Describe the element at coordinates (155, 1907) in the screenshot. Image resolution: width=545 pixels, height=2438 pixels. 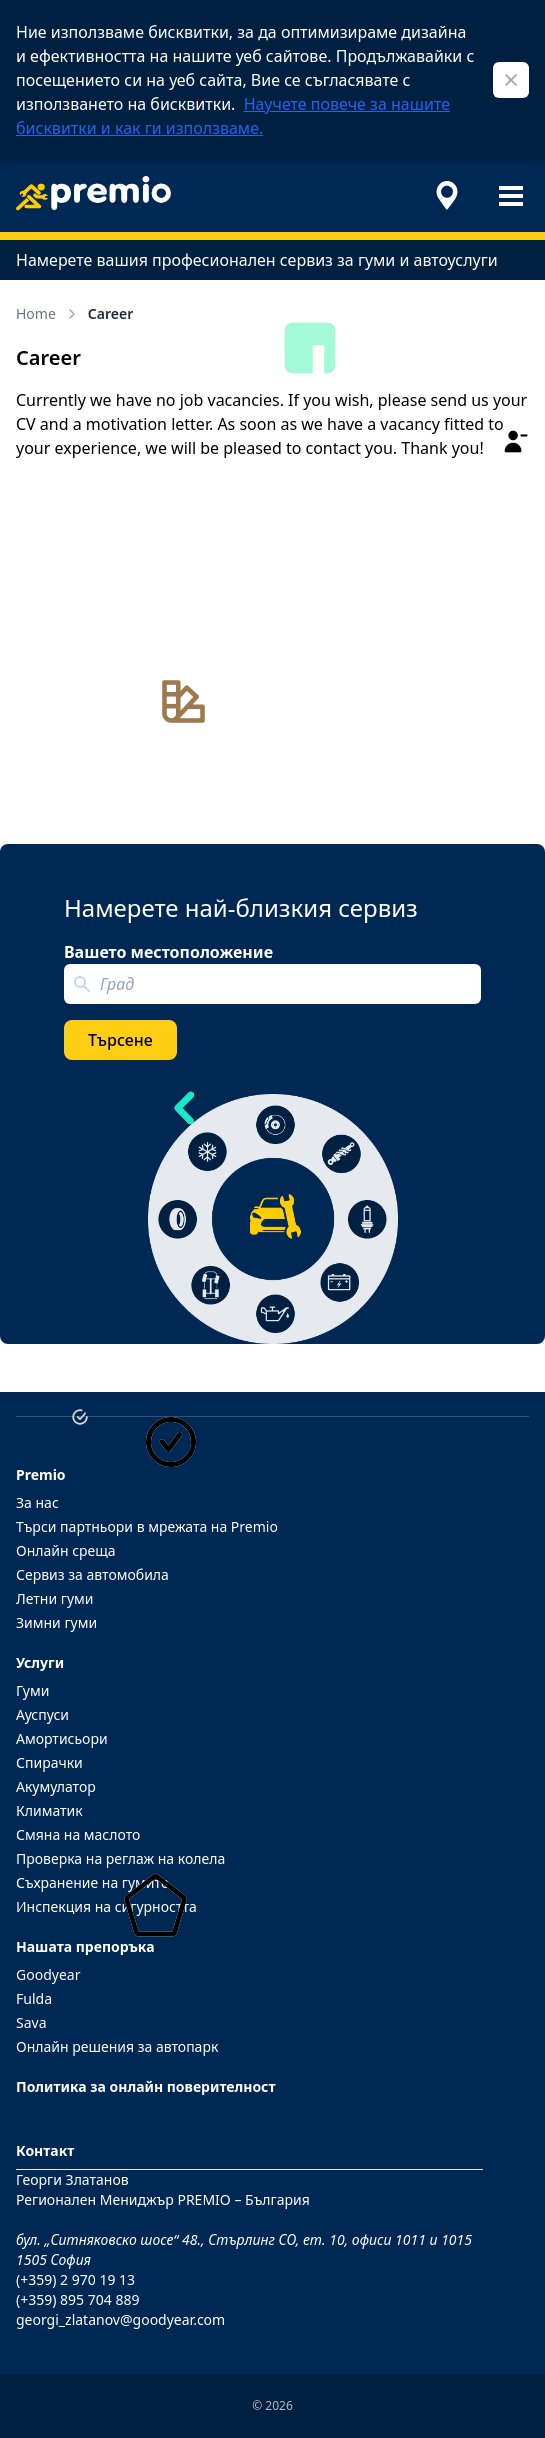
I see `select pentagon shape tool` at that location.